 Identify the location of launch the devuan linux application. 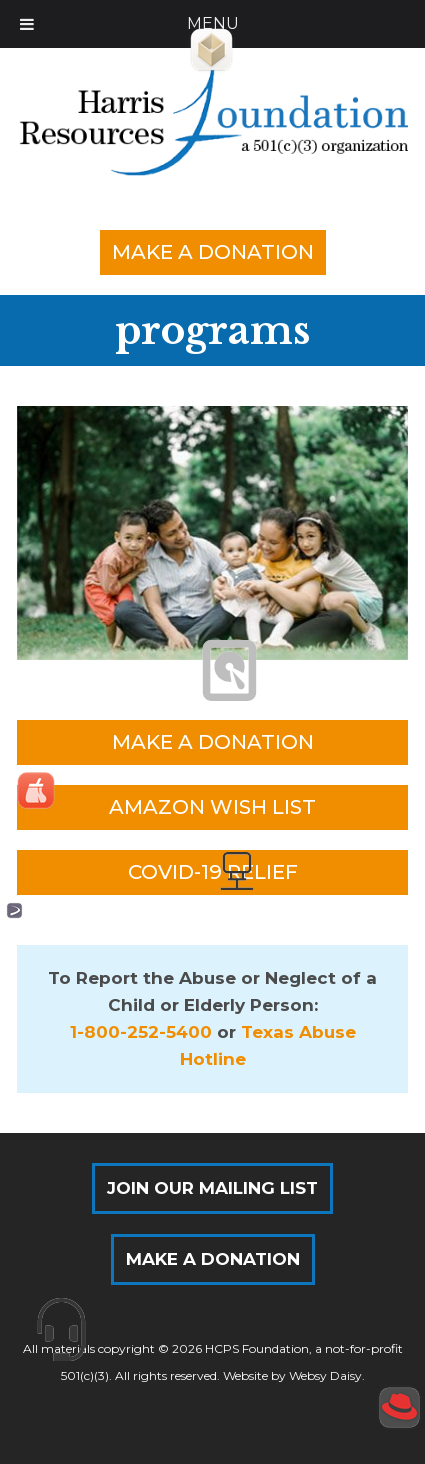
(14, 910).